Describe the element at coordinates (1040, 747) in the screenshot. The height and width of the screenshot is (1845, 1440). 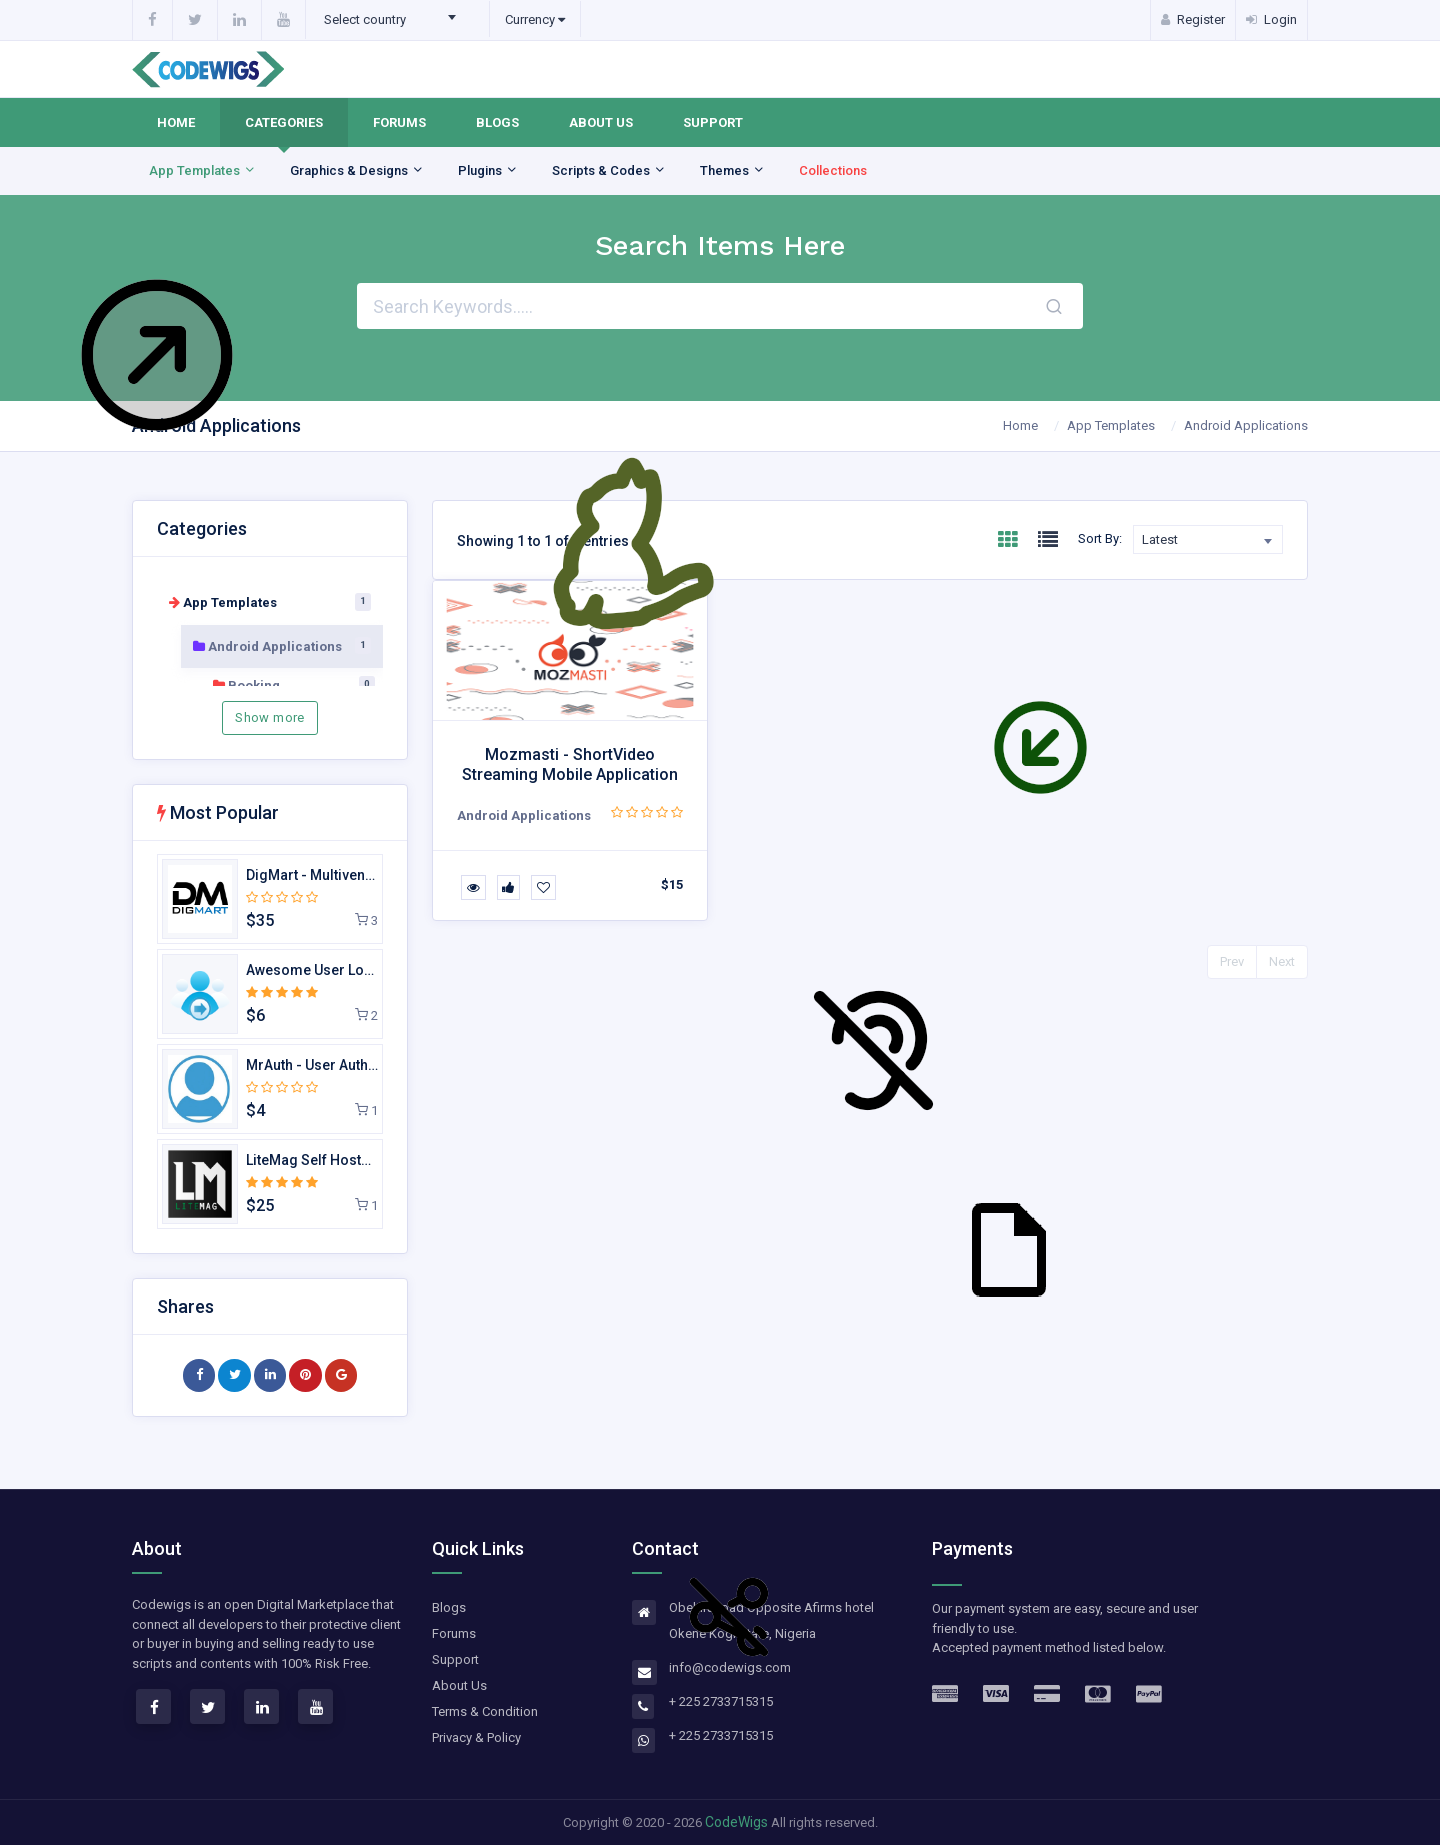
I see `navigate to previous content or go back` at that location.